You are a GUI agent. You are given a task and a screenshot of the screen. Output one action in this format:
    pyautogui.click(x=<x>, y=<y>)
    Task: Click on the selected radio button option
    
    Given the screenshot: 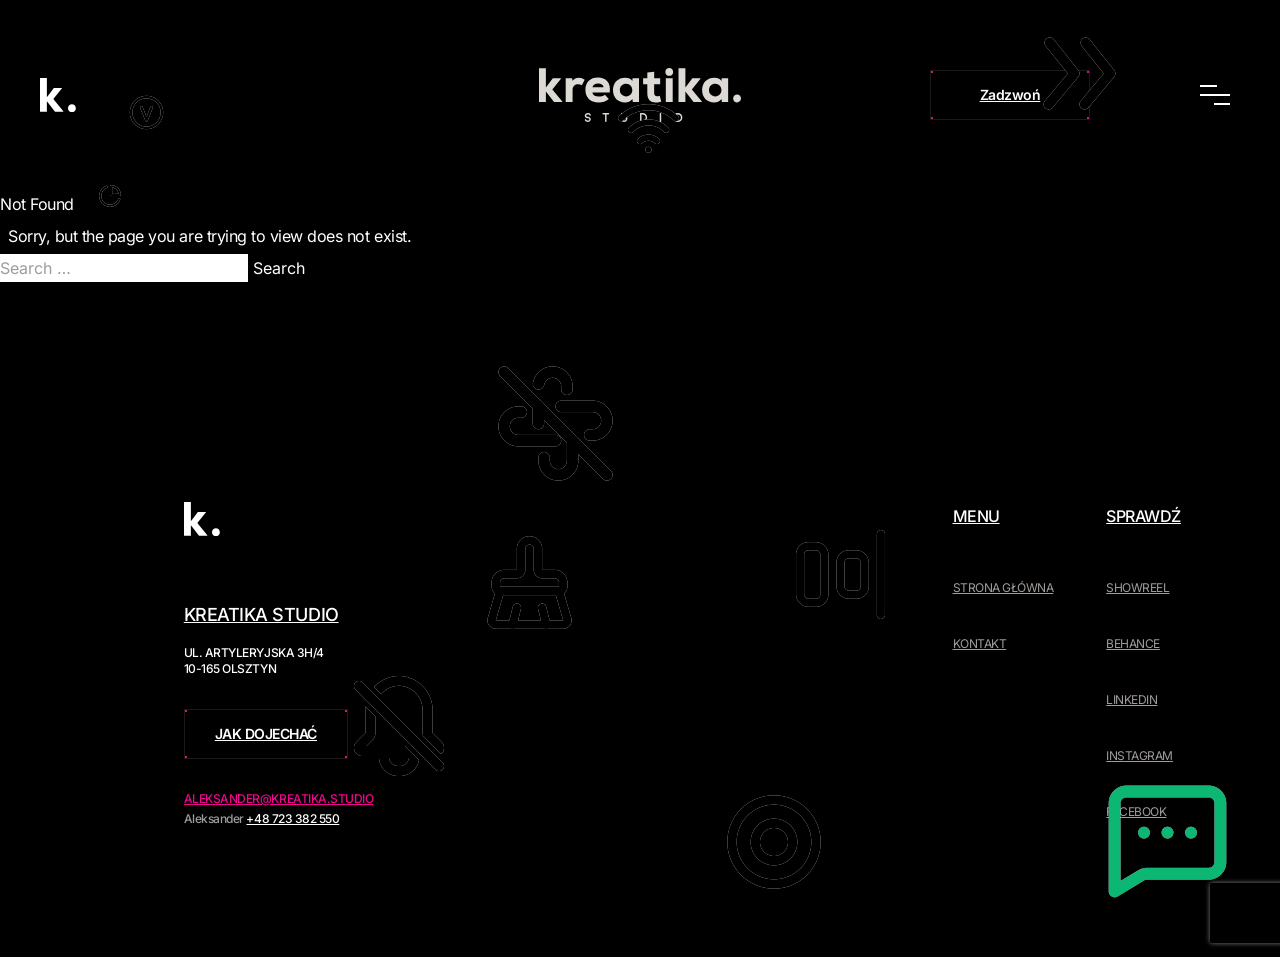 What is the action you would take?
    pyautogui.click(x=774, y=842)
    